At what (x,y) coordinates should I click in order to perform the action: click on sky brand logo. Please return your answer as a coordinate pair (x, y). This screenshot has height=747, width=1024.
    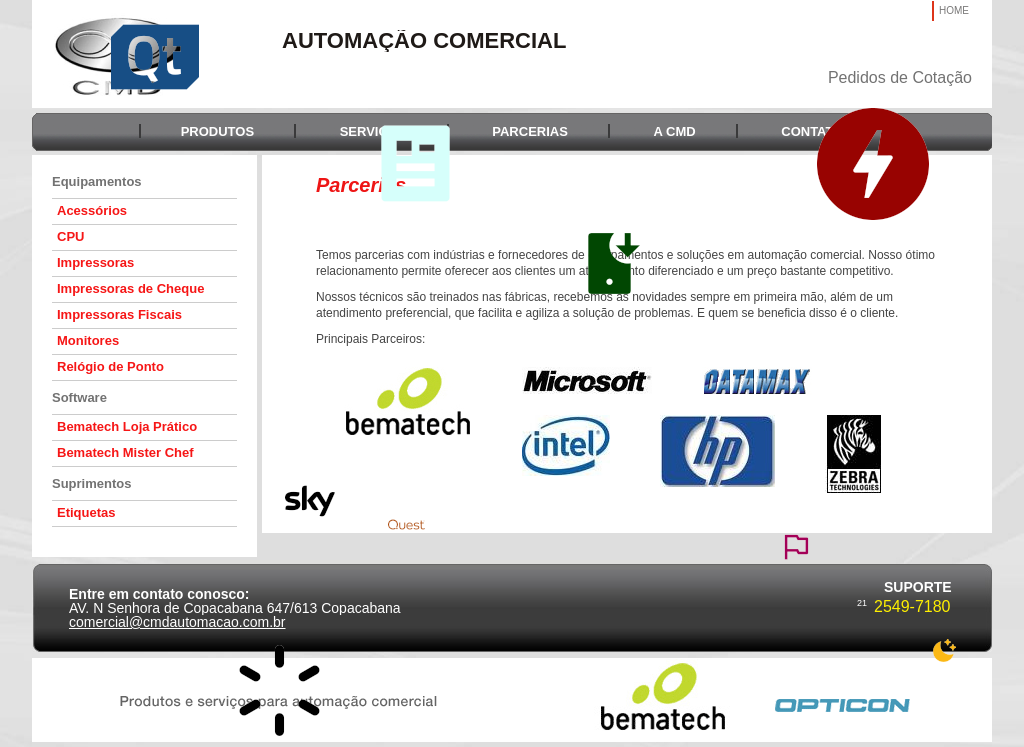
    Looking at the image, I should click on (310, 501).